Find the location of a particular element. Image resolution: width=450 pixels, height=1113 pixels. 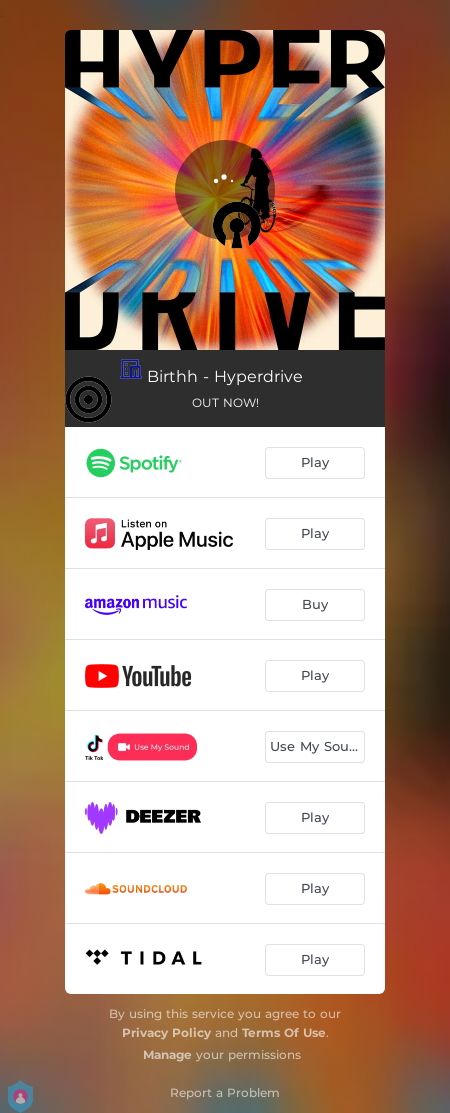

activate focus mode is located at coordinates (88, 399).